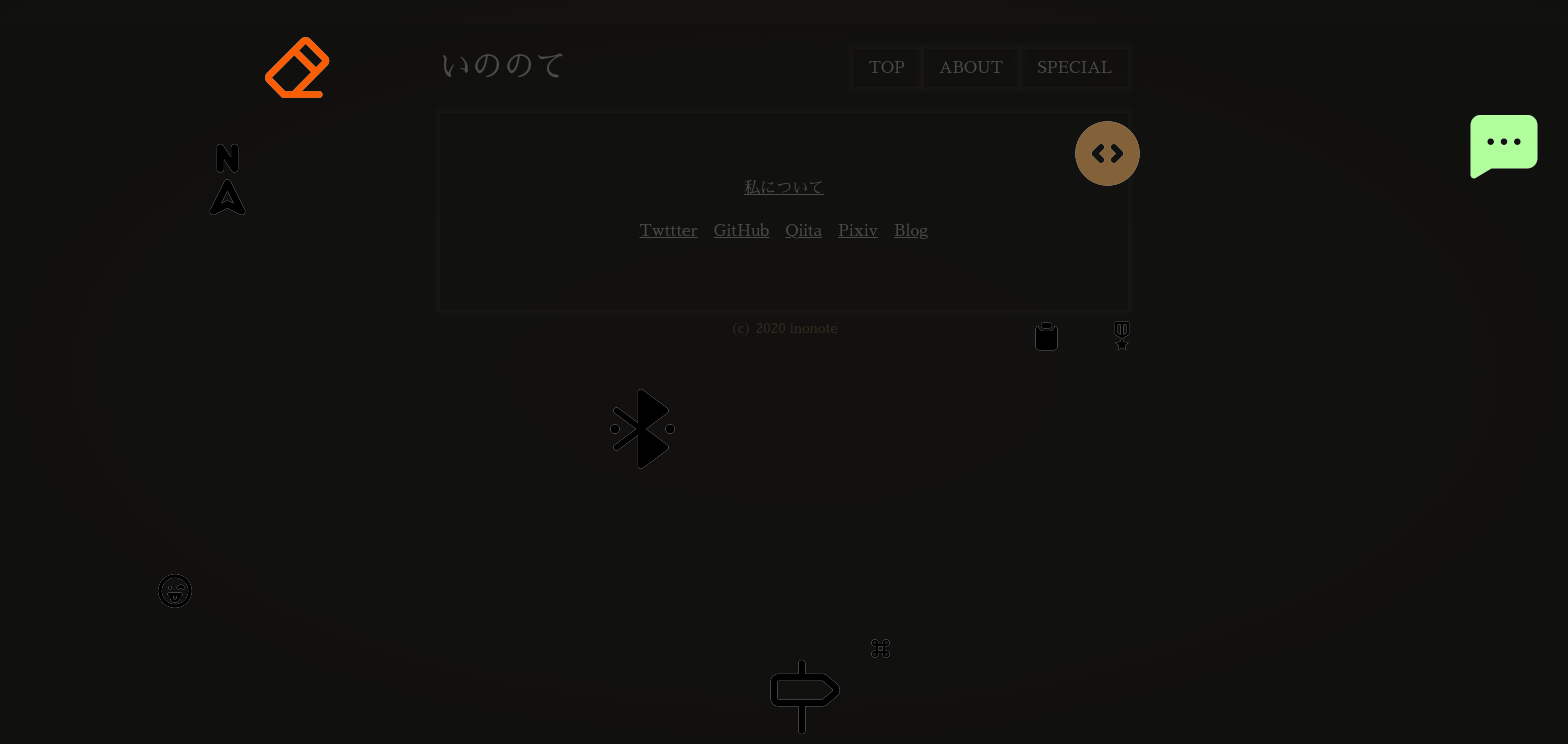 The height and width of the screenshot is (744, 1568). What do you see at coordinates (641, 429) in the screenshot?
I see `indicates an active bluetooth connection` at bounding box center [641, 429].